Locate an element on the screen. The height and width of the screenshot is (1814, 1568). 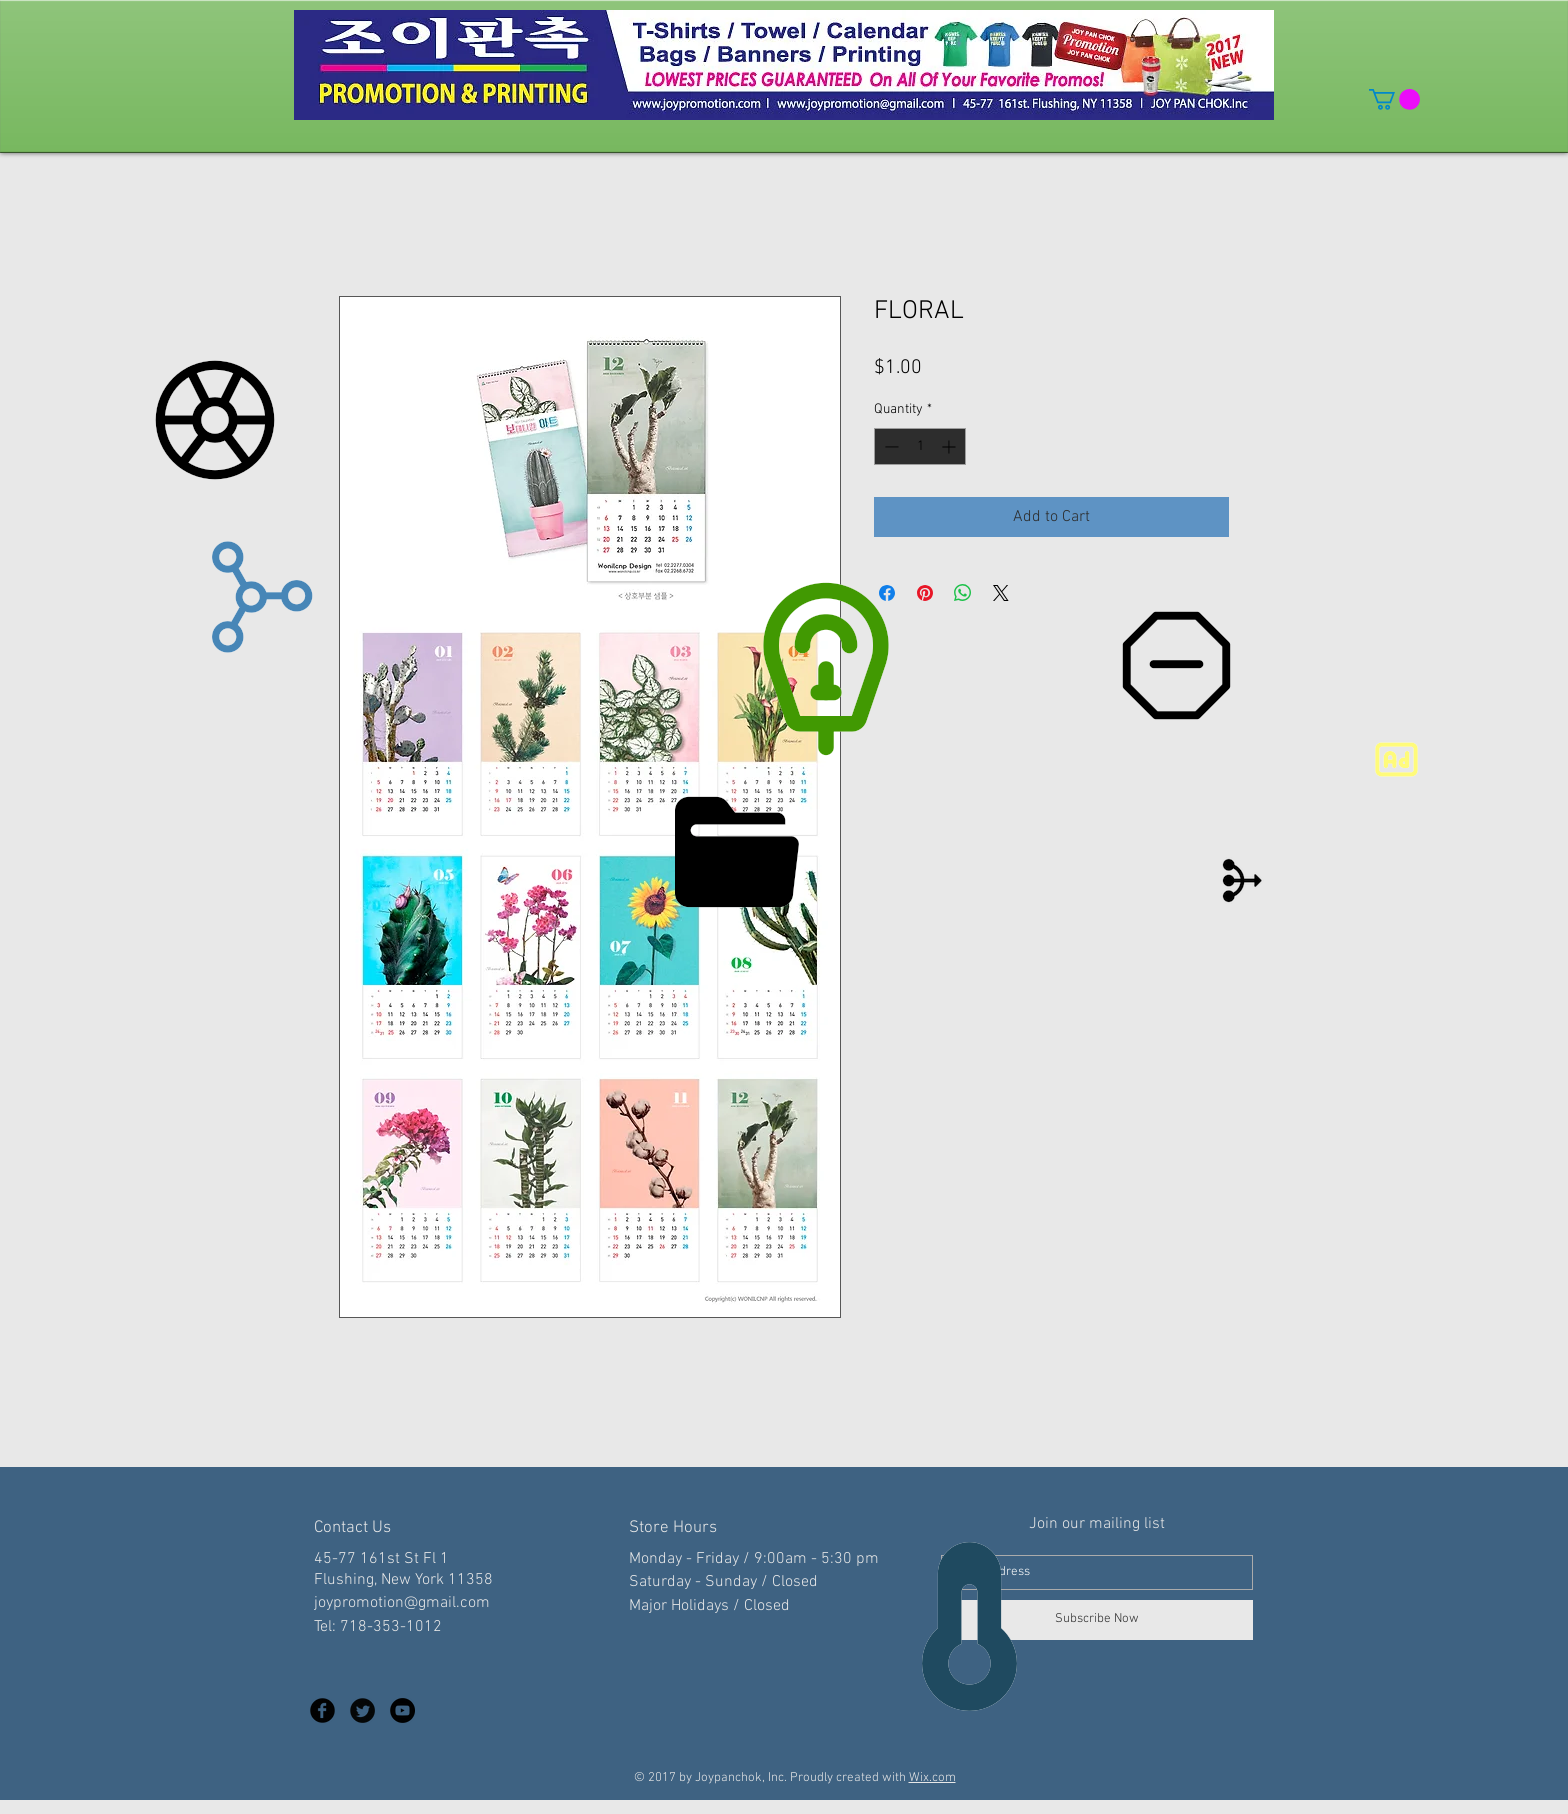
manage ad mediation settings is located at coordinates (1242, 880).